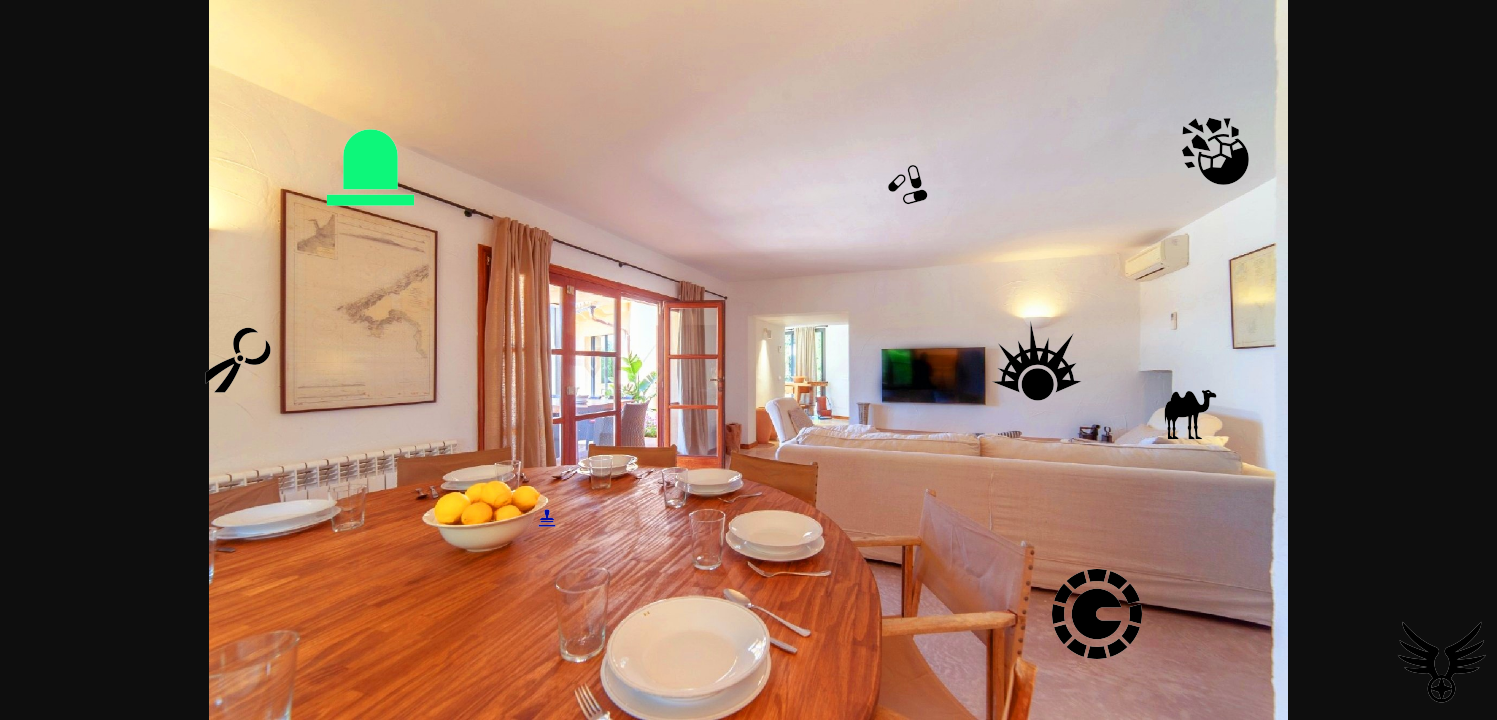  Describe the element at coordinates (370, 167) in the screenshot. I see `indicates a deceased character or game over state` at that location.